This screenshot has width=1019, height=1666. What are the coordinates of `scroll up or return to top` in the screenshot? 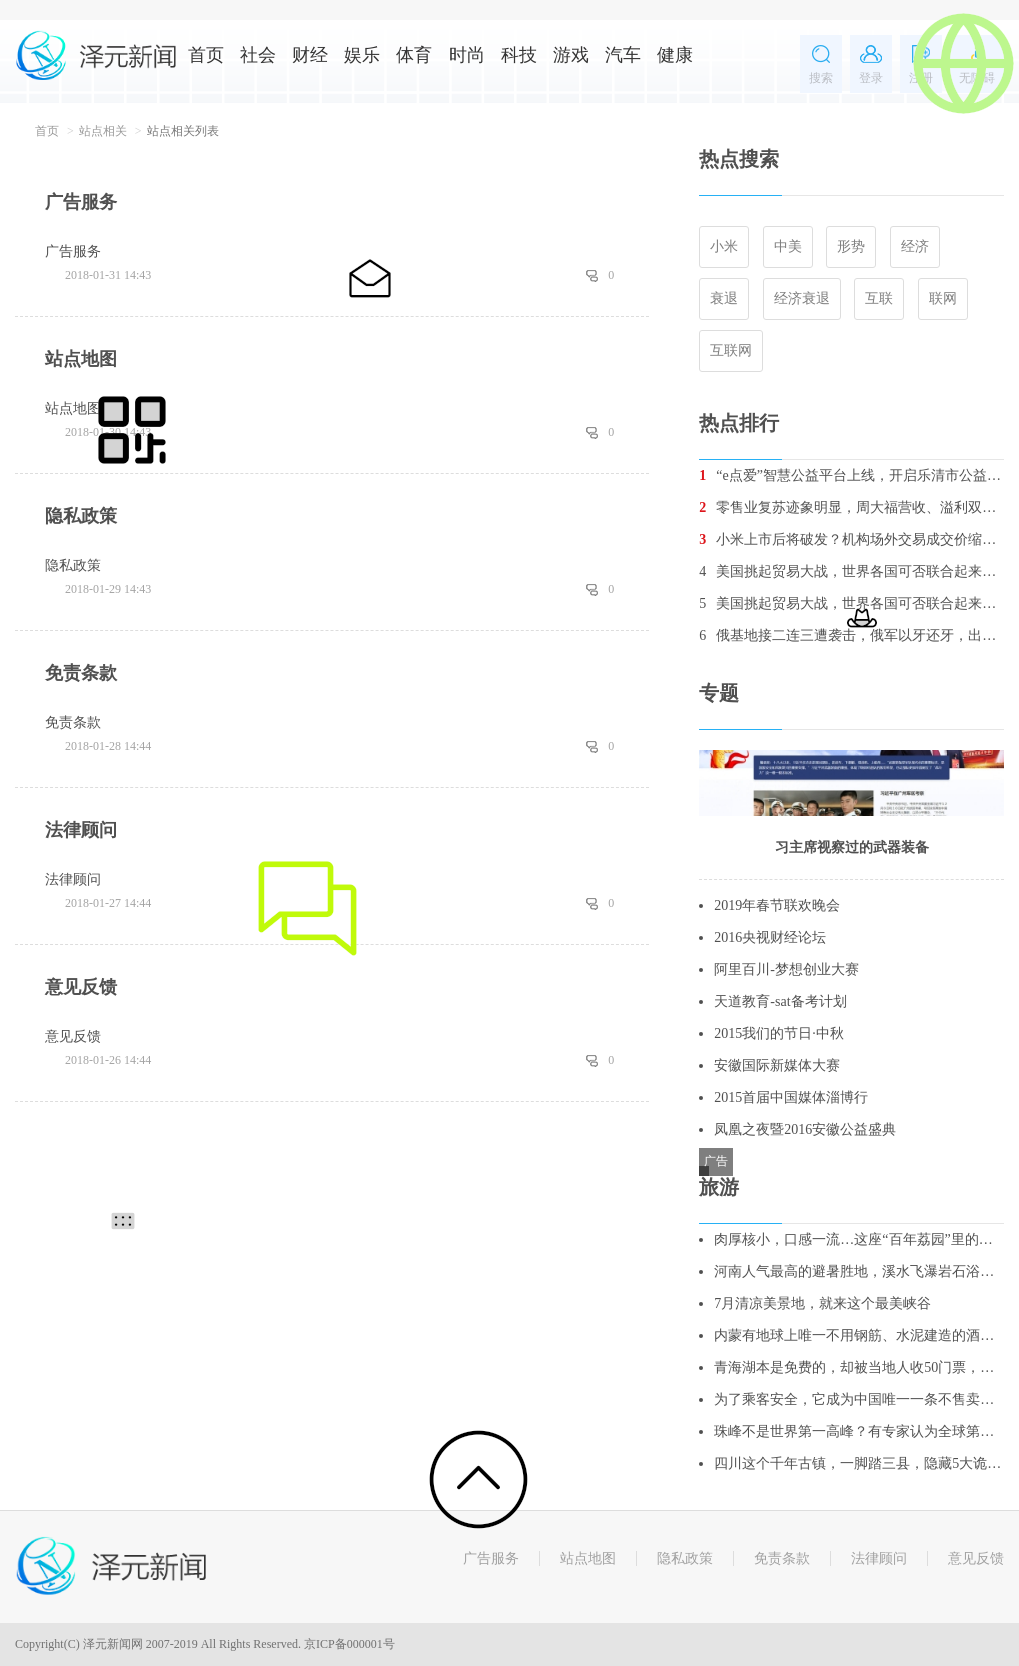 It's located at (478, 1479).